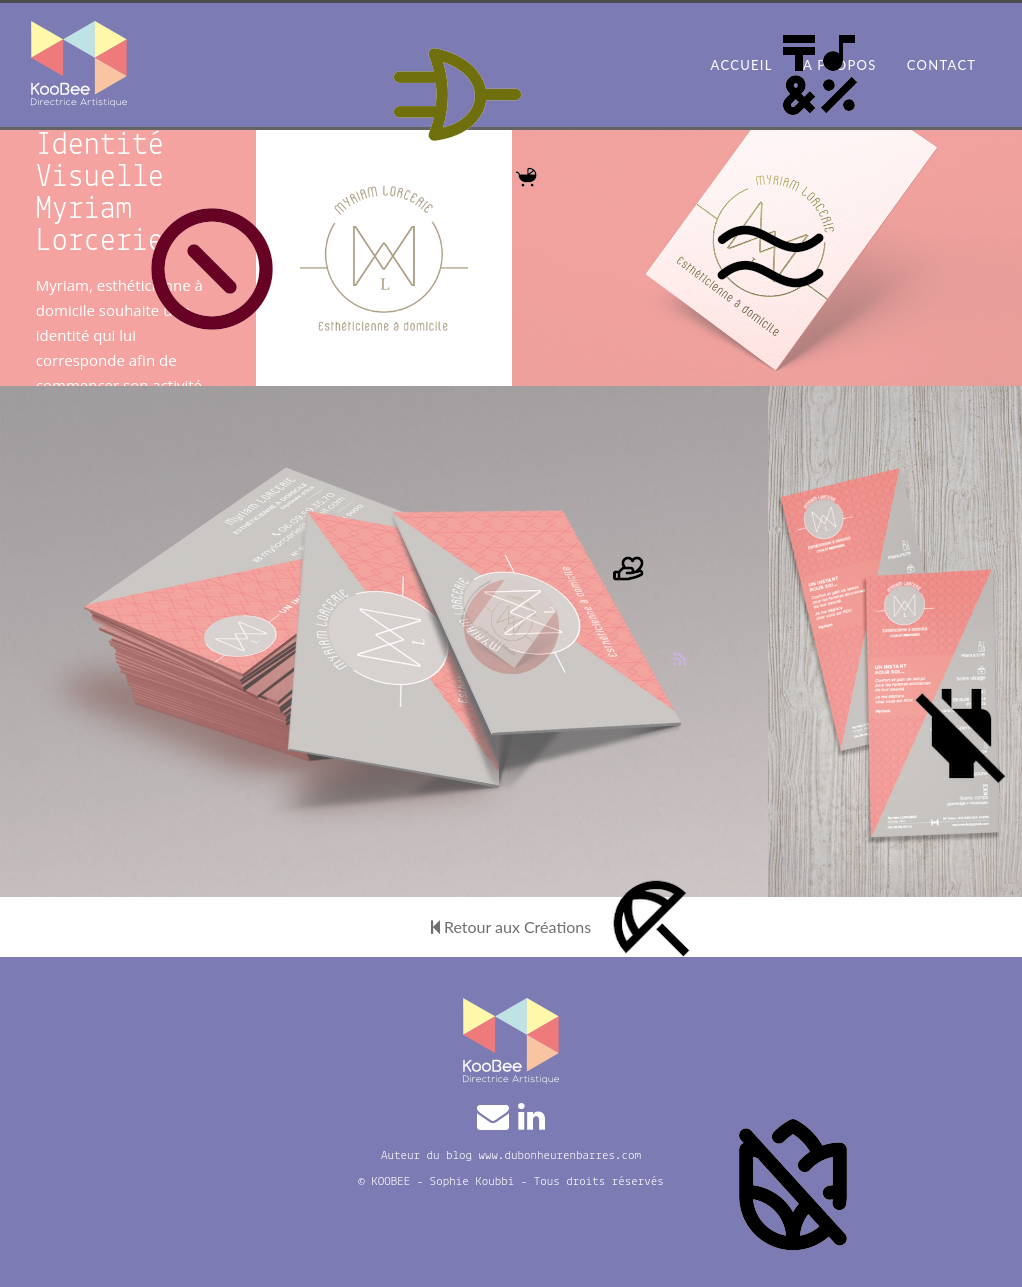 This screenshot has width=1022, height=1287. What do you see at coordinates (793, 1187) in the screenshot?
I see `indicates gluten-free or grain-free option` at bounding box center [793, 1187].